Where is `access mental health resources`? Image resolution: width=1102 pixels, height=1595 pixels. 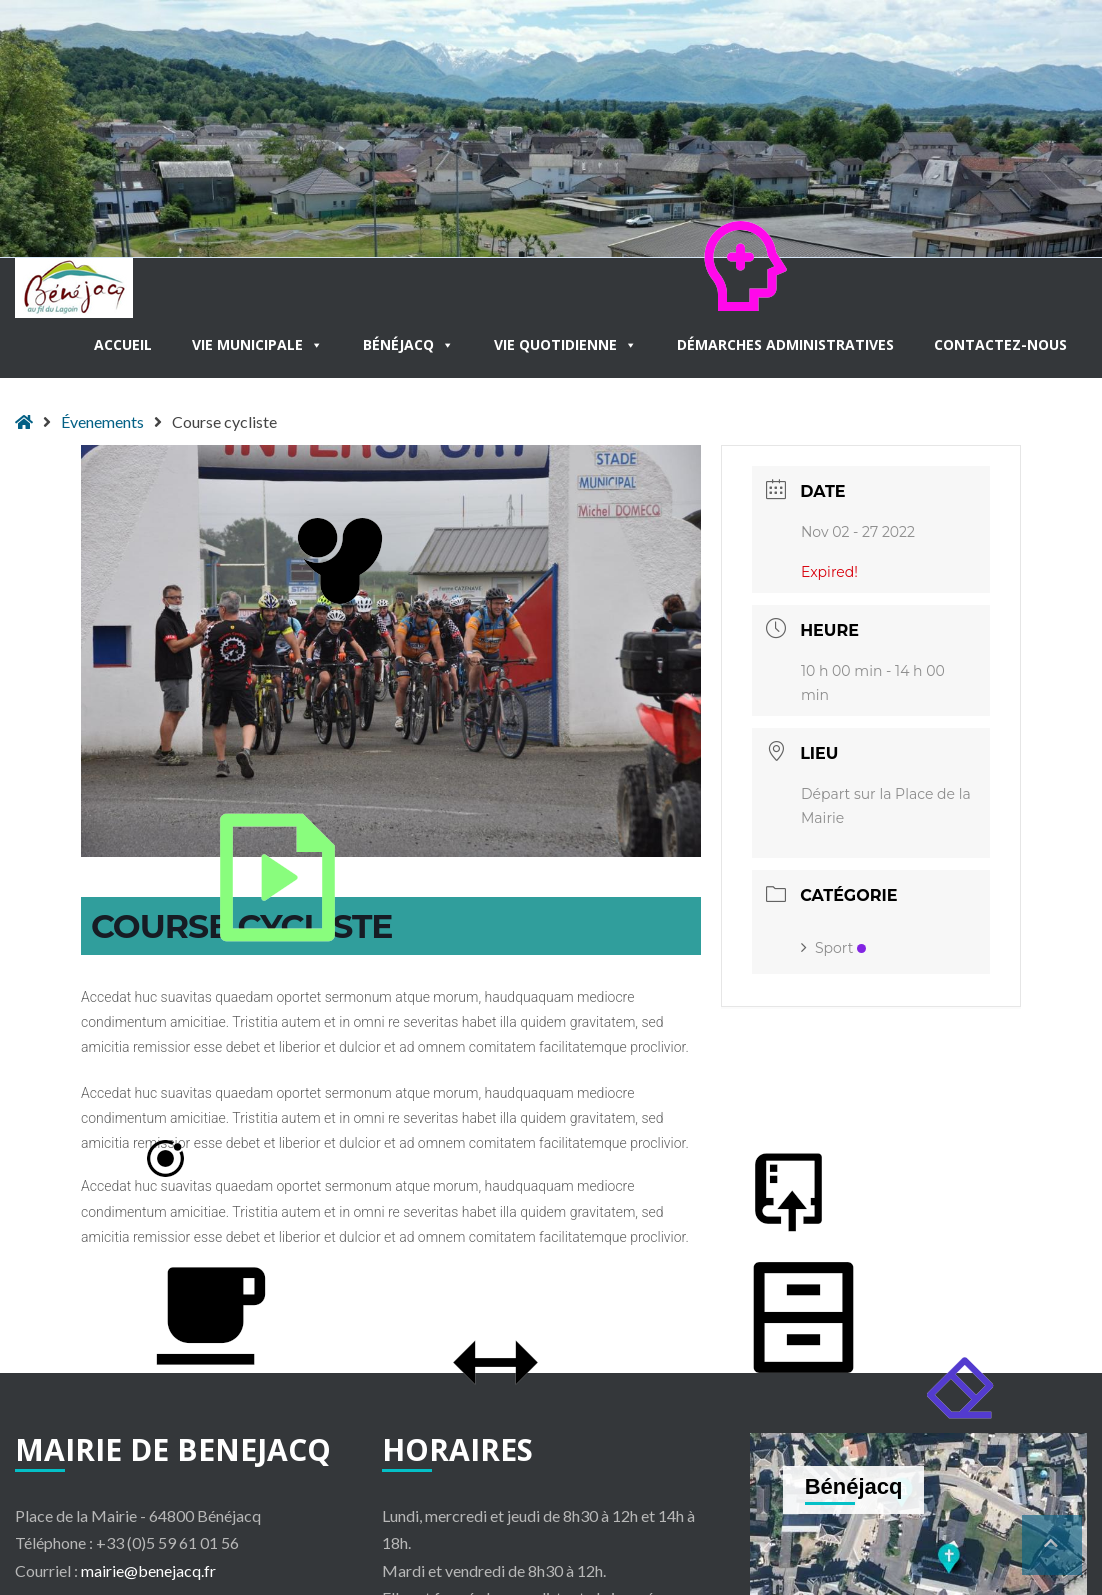
access mental health resources is located at coordinates (745, 266).